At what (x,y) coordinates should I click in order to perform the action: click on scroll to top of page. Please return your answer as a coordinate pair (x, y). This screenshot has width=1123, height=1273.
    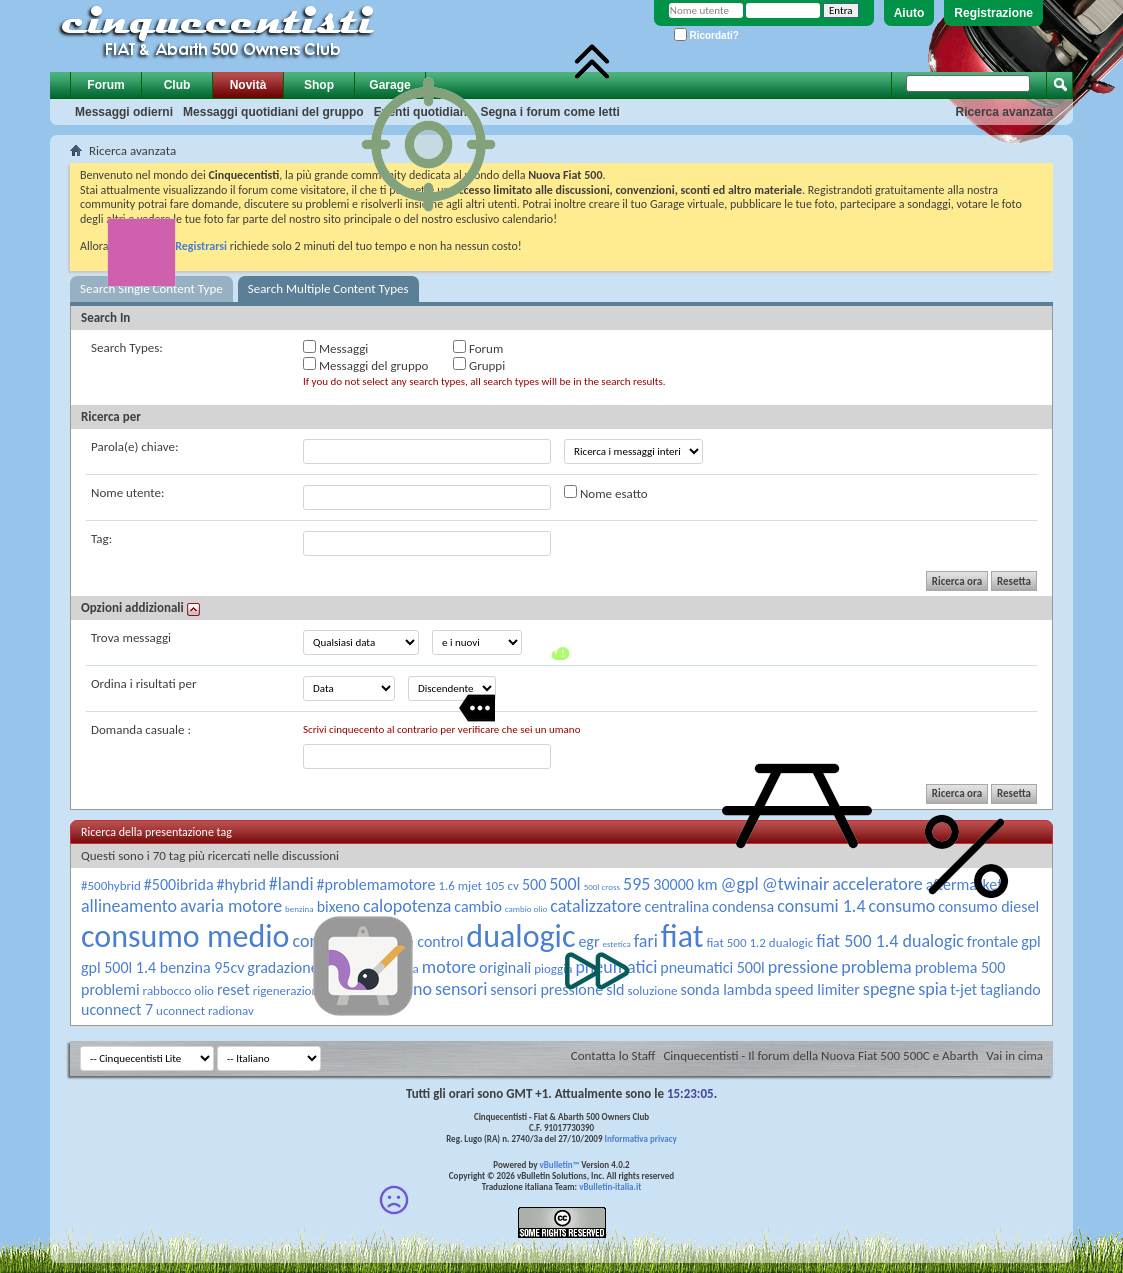
    Looking at the image, I should click on (592, 63).